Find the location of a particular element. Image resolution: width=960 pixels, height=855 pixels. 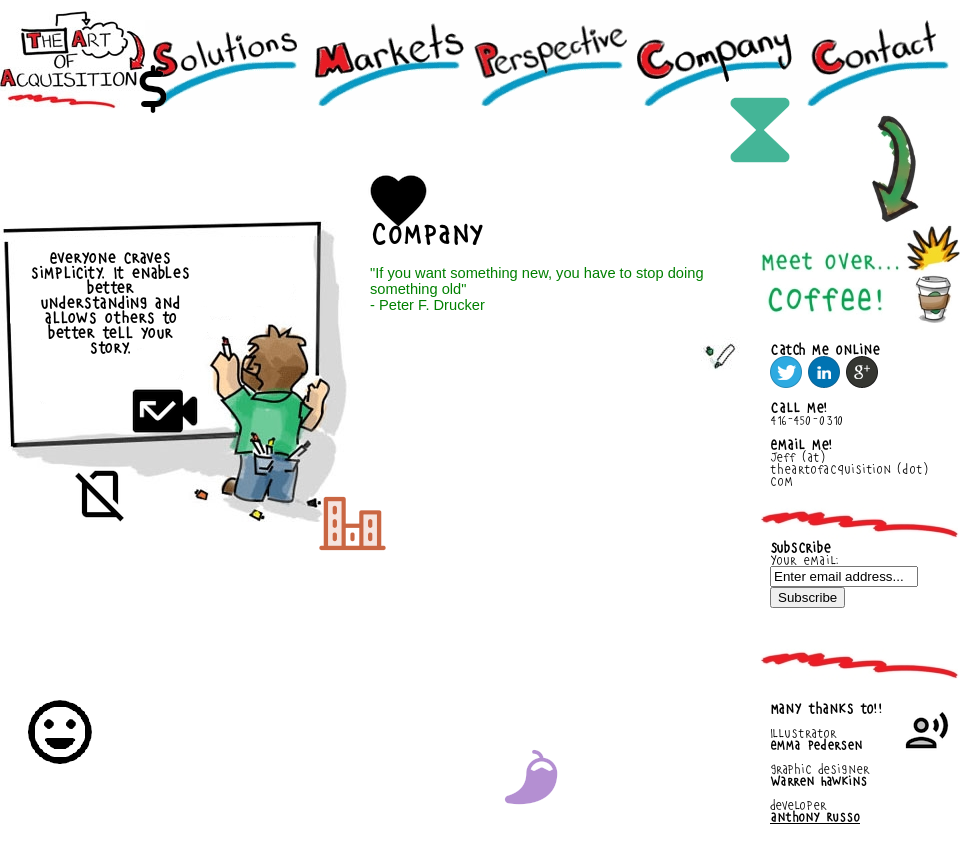

add to favorites is located at coordinates (398, 200).